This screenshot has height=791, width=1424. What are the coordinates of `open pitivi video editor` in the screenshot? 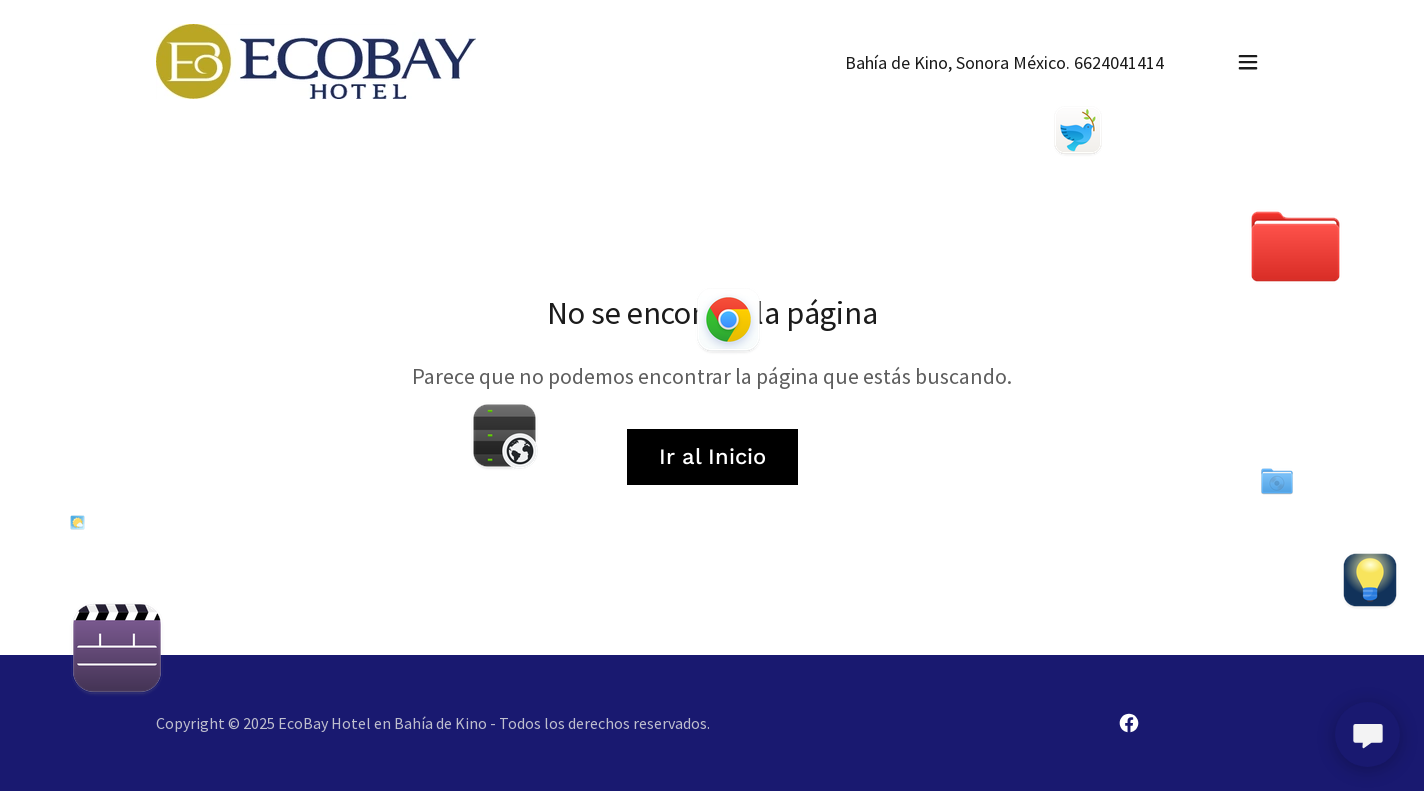 It's located at (117, 648).